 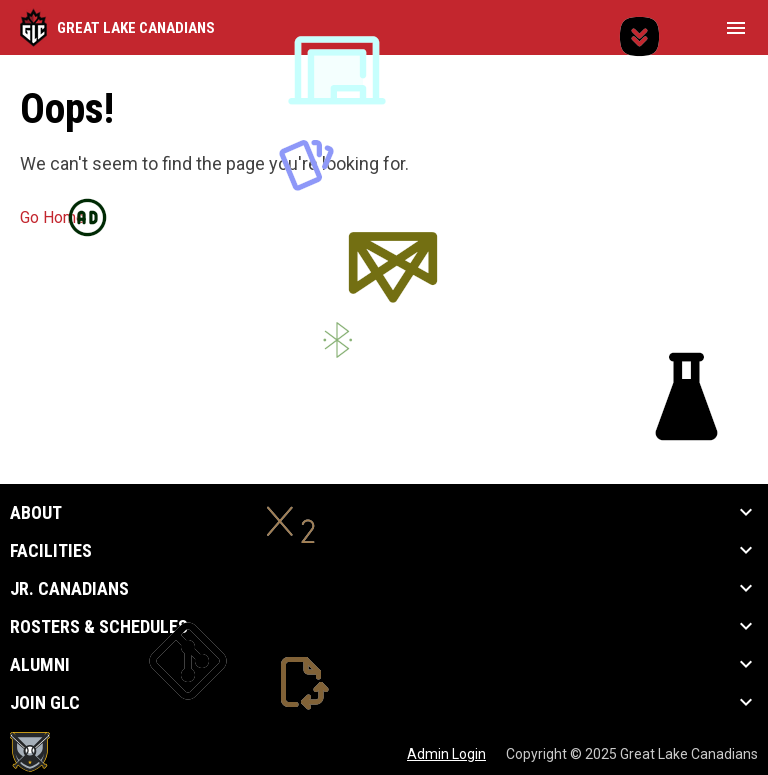 What do you see at coordinates (393, 263) in the screenshot?
I see `access DC/OS dashboard or services` at bounding box center [393, 263].